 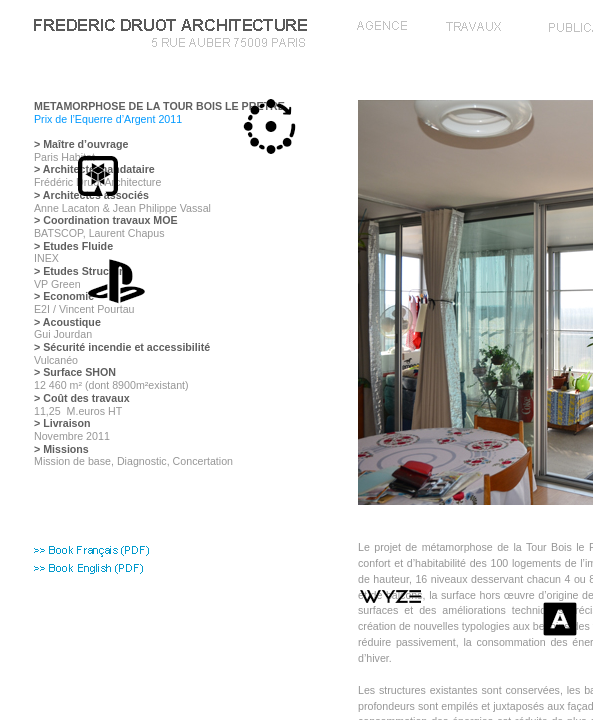 I want to click on open the Wyze smart home app, so click(x=390, y=596).